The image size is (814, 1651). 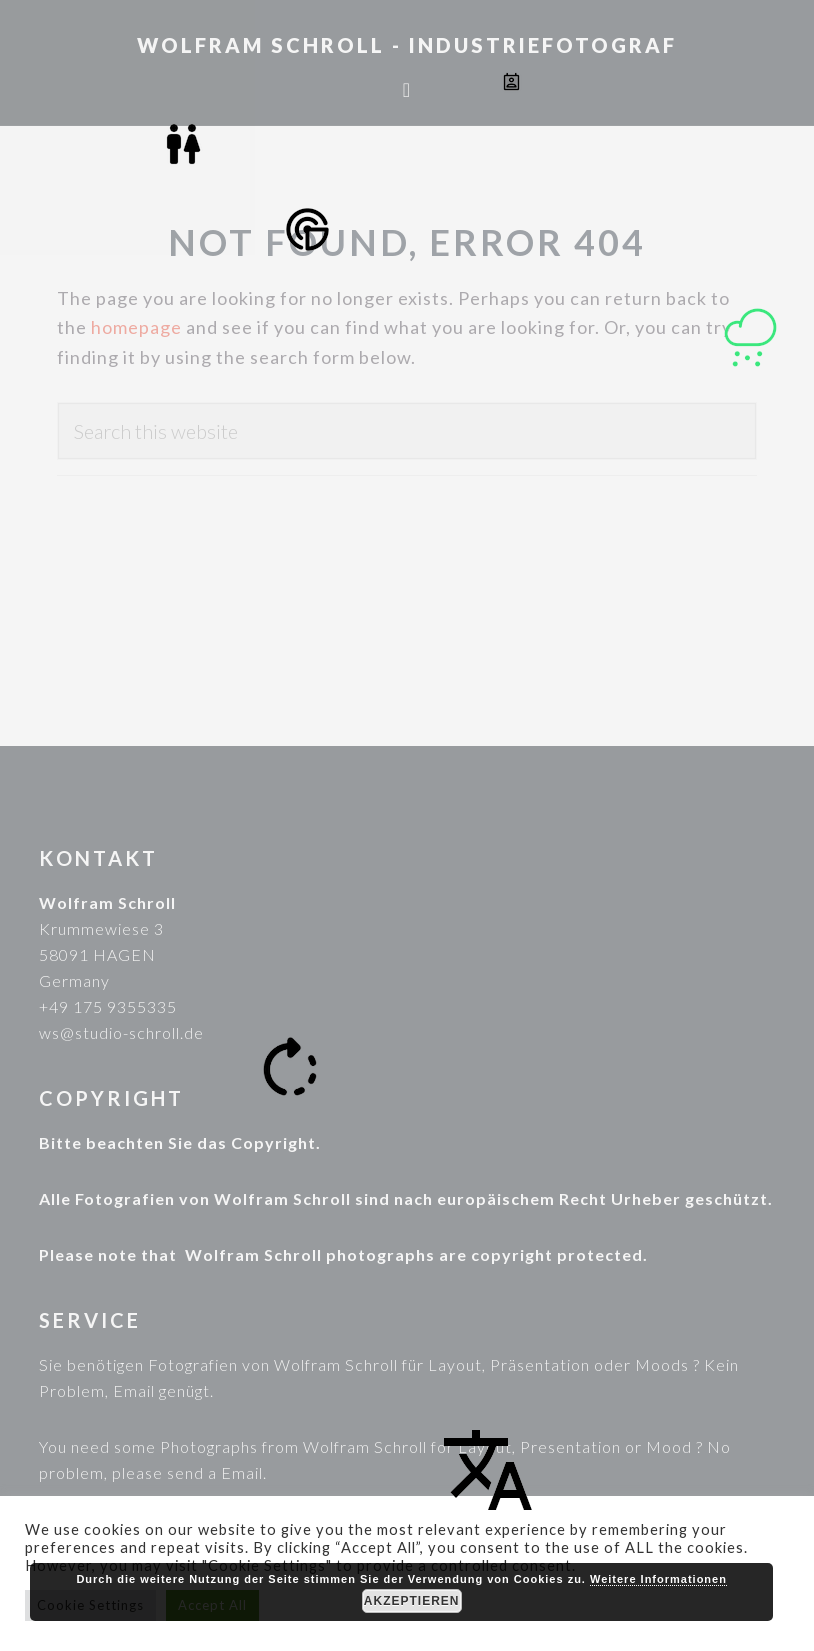 What do you see at coordinates (290, 1069) in the screenshot?
I see `rotate image clockwise` at bounding box center [290, 1069].